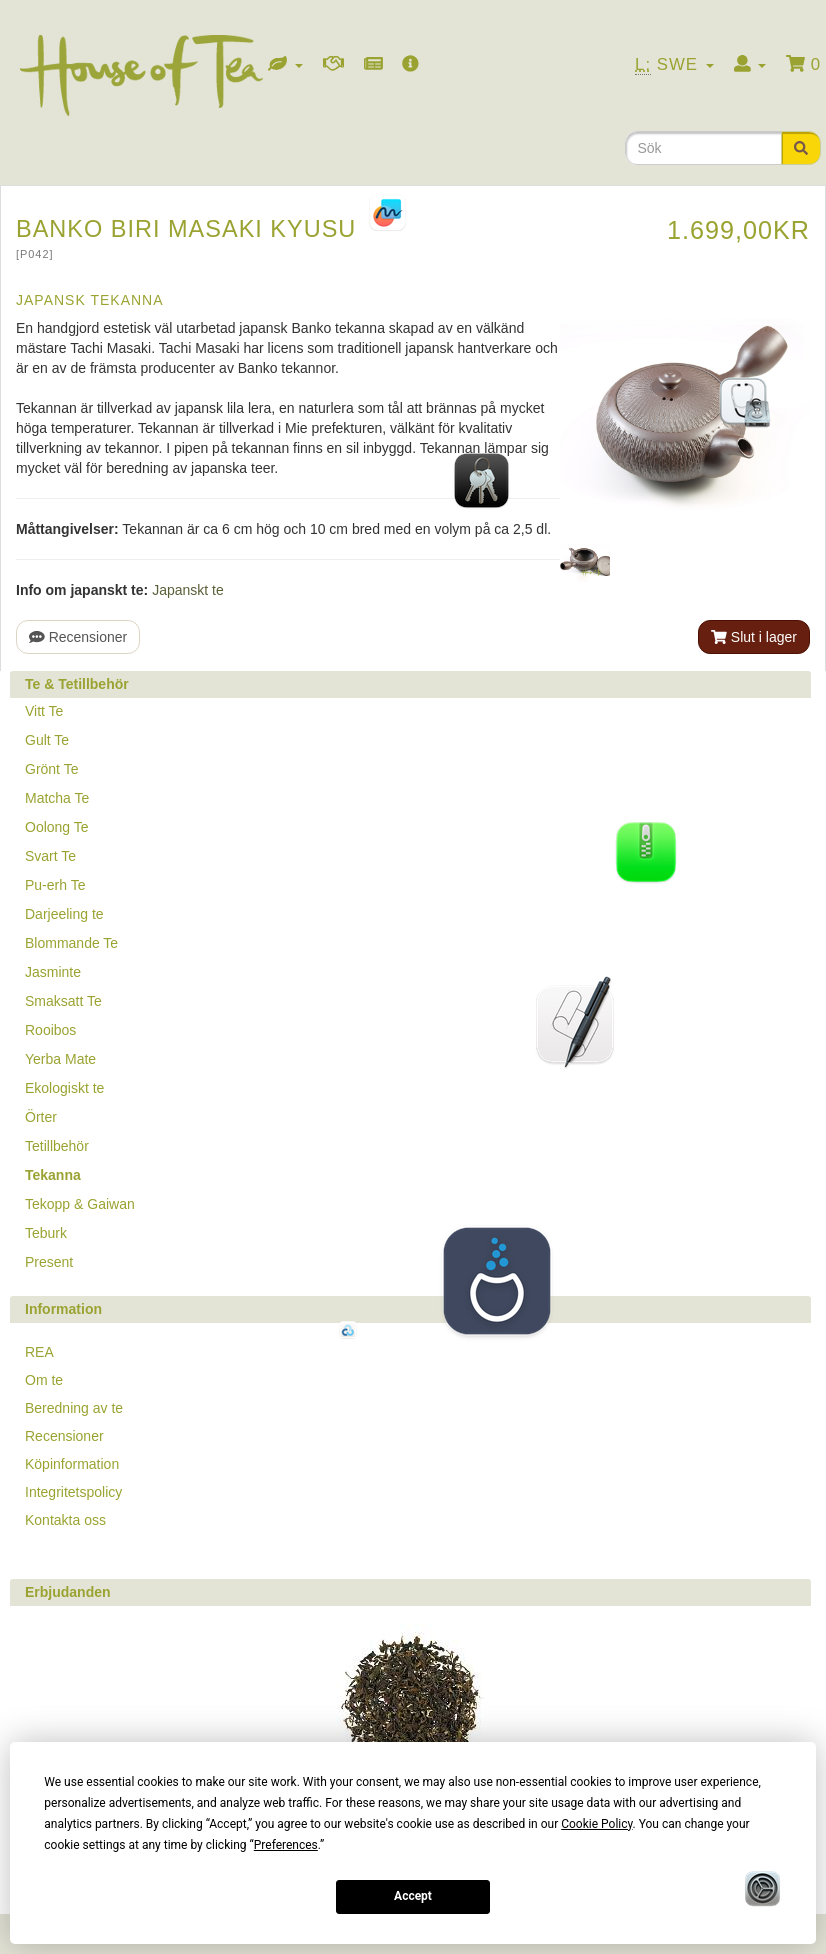  What do you see at coordinates (646, 852) in the screenshot?
I see `open Archive Utility to compress or extract files` at bounding box center [646, 852].